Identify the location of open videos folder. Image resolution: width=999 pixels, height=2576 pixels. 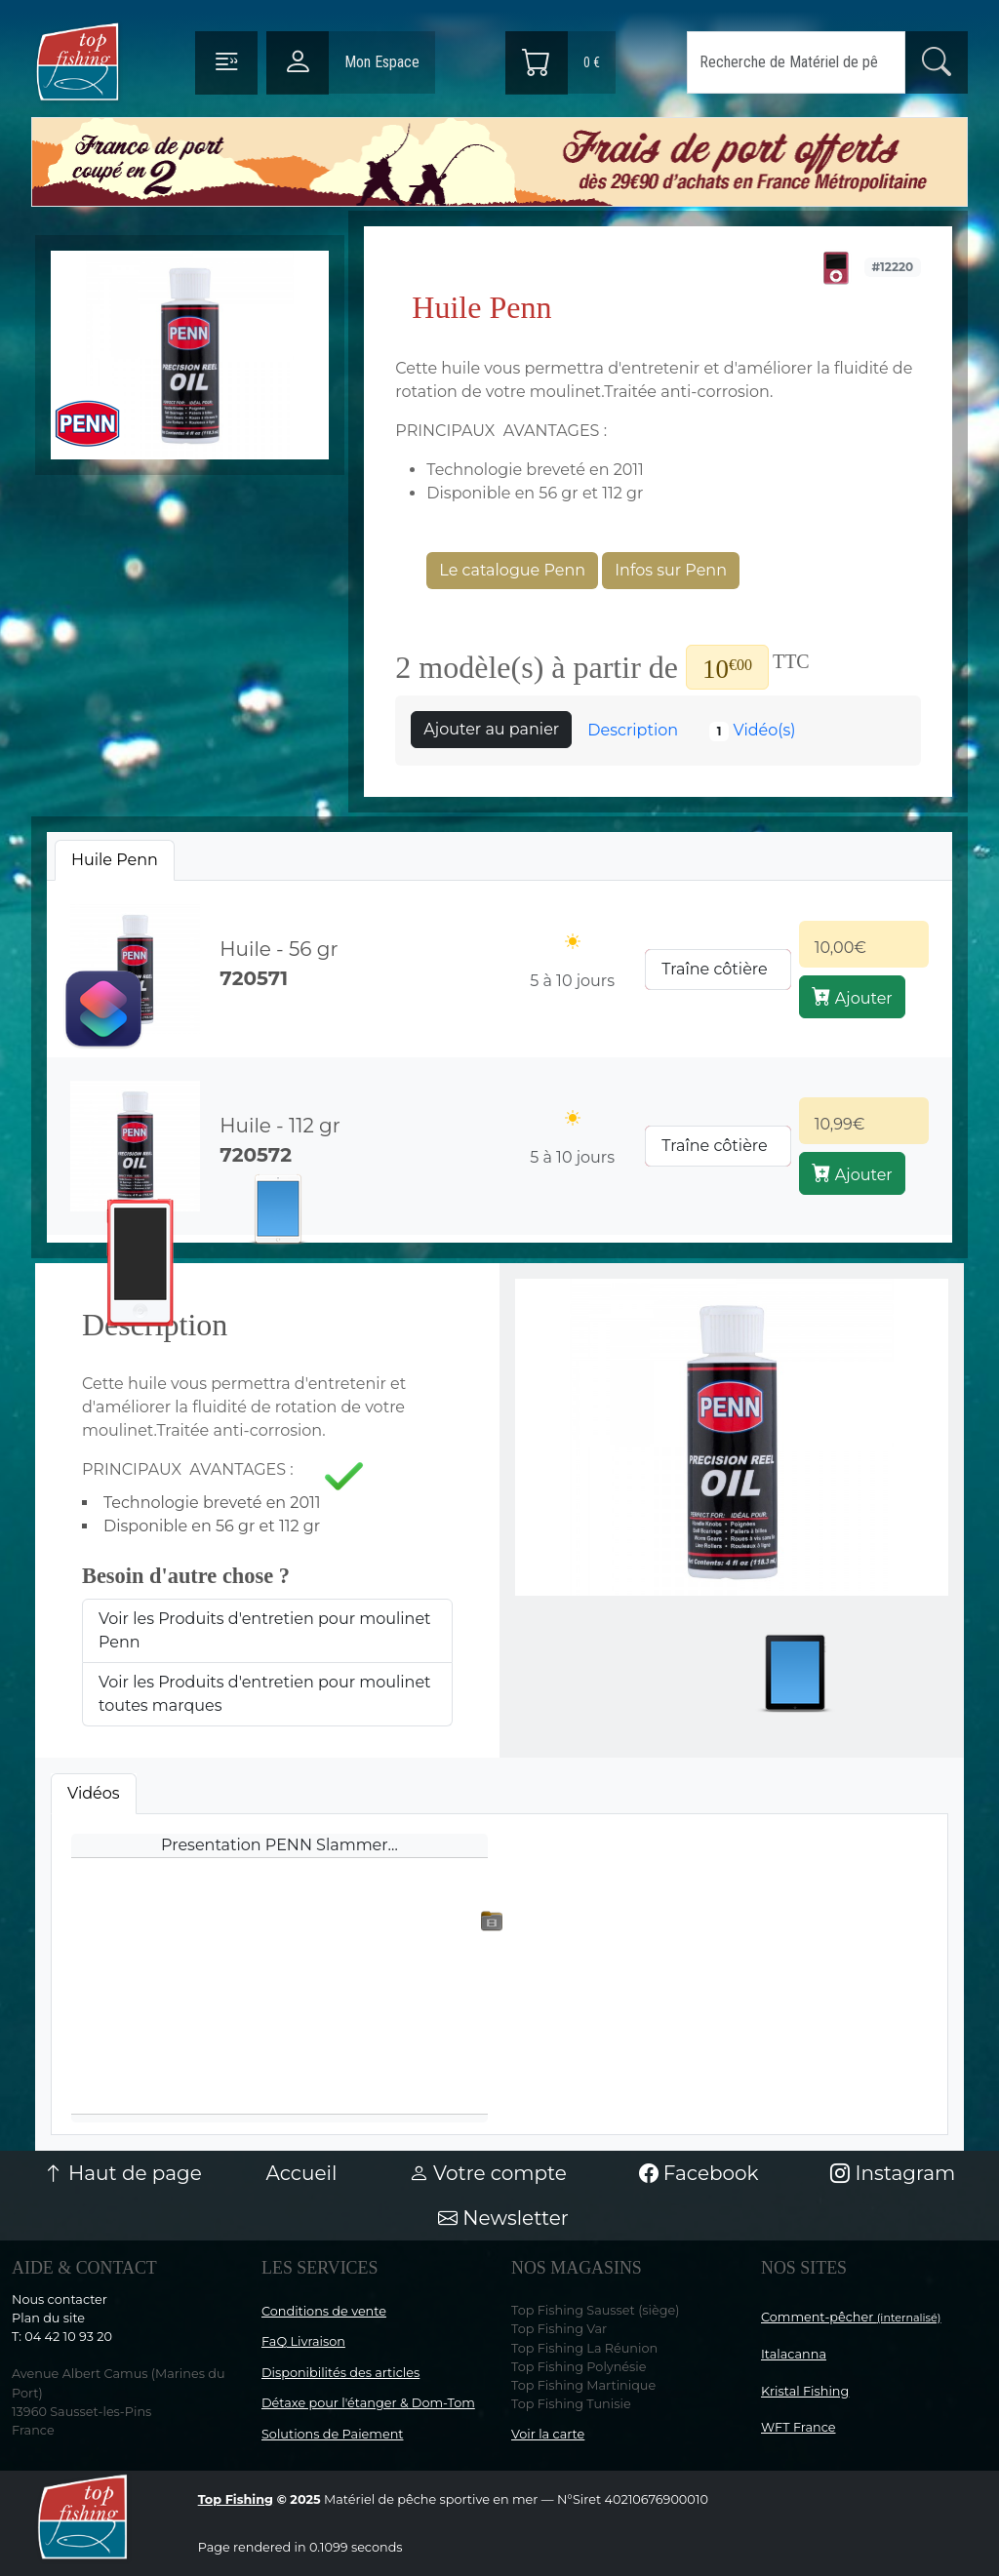
(492, 1921).